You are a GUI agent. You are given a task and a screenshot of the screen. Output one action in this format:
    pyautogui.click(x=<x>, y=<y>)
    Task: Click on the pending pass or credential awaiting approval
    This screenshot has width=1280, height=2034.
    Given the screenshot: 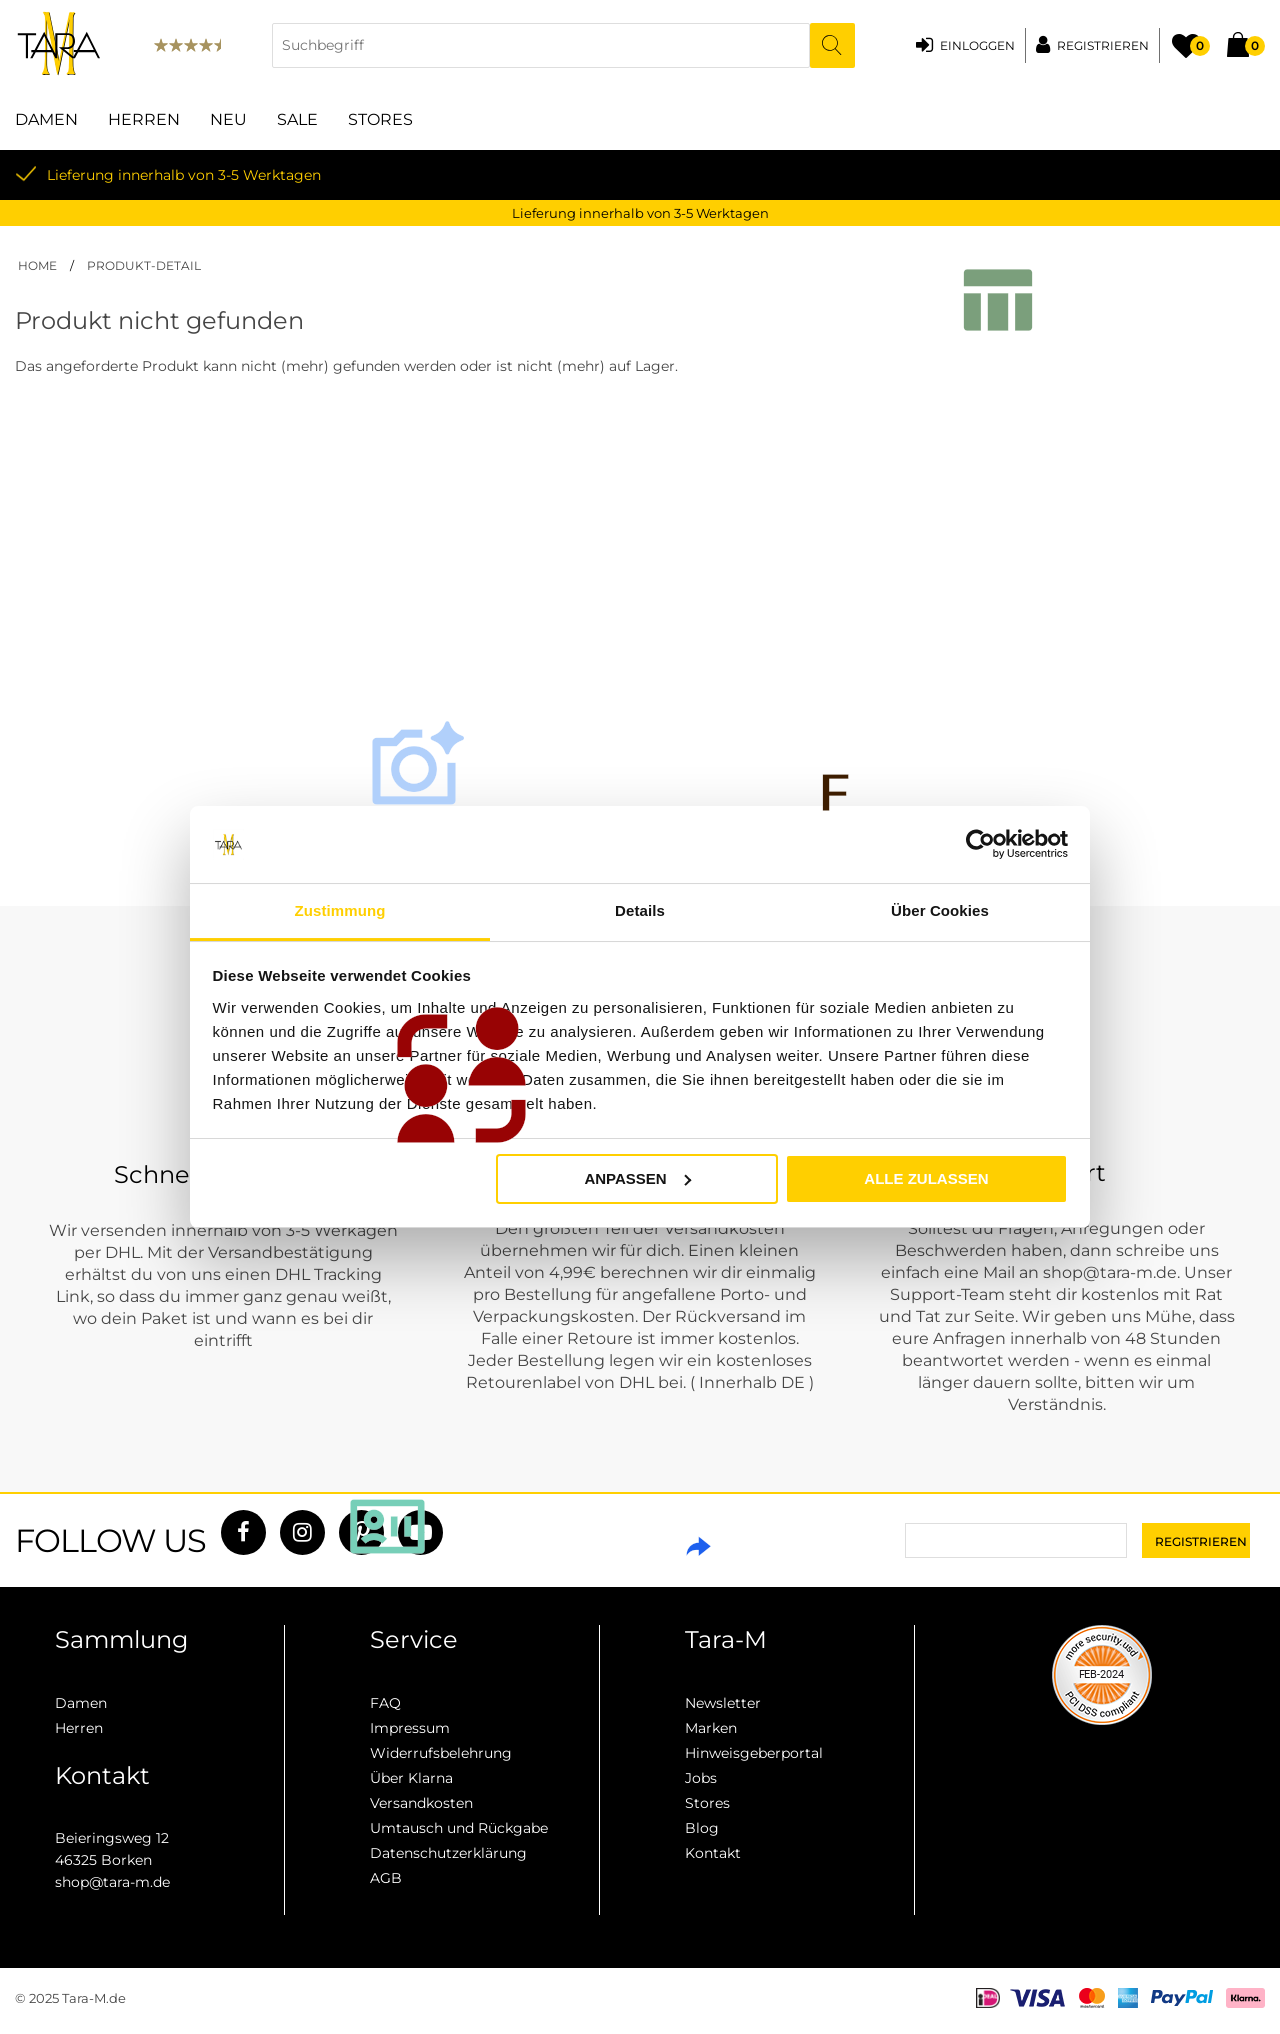 What is the action you would take?
    pyautogui.click(x=387, y=1526)
    